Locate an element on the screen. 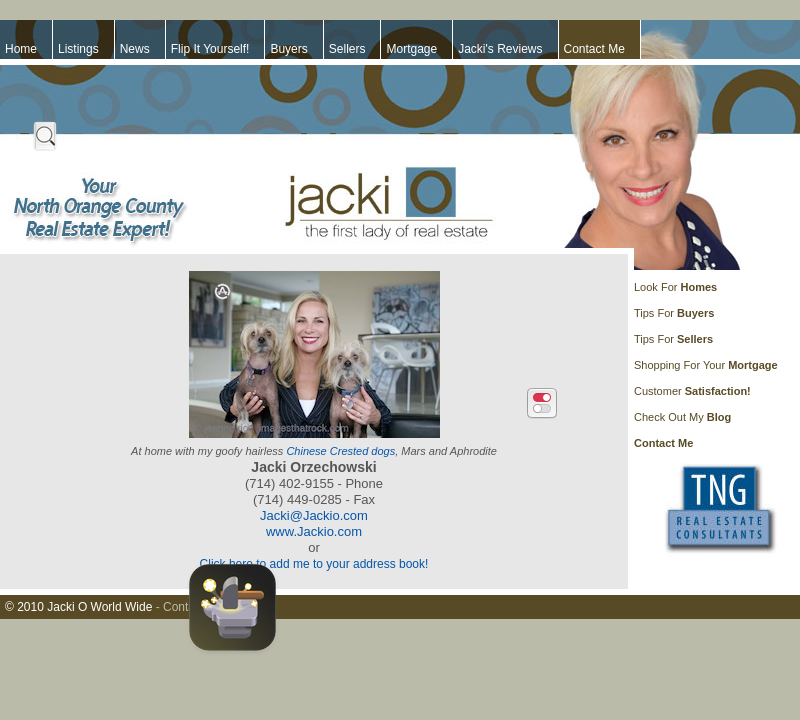  open the software updater application is located at coordinates (222, 291).